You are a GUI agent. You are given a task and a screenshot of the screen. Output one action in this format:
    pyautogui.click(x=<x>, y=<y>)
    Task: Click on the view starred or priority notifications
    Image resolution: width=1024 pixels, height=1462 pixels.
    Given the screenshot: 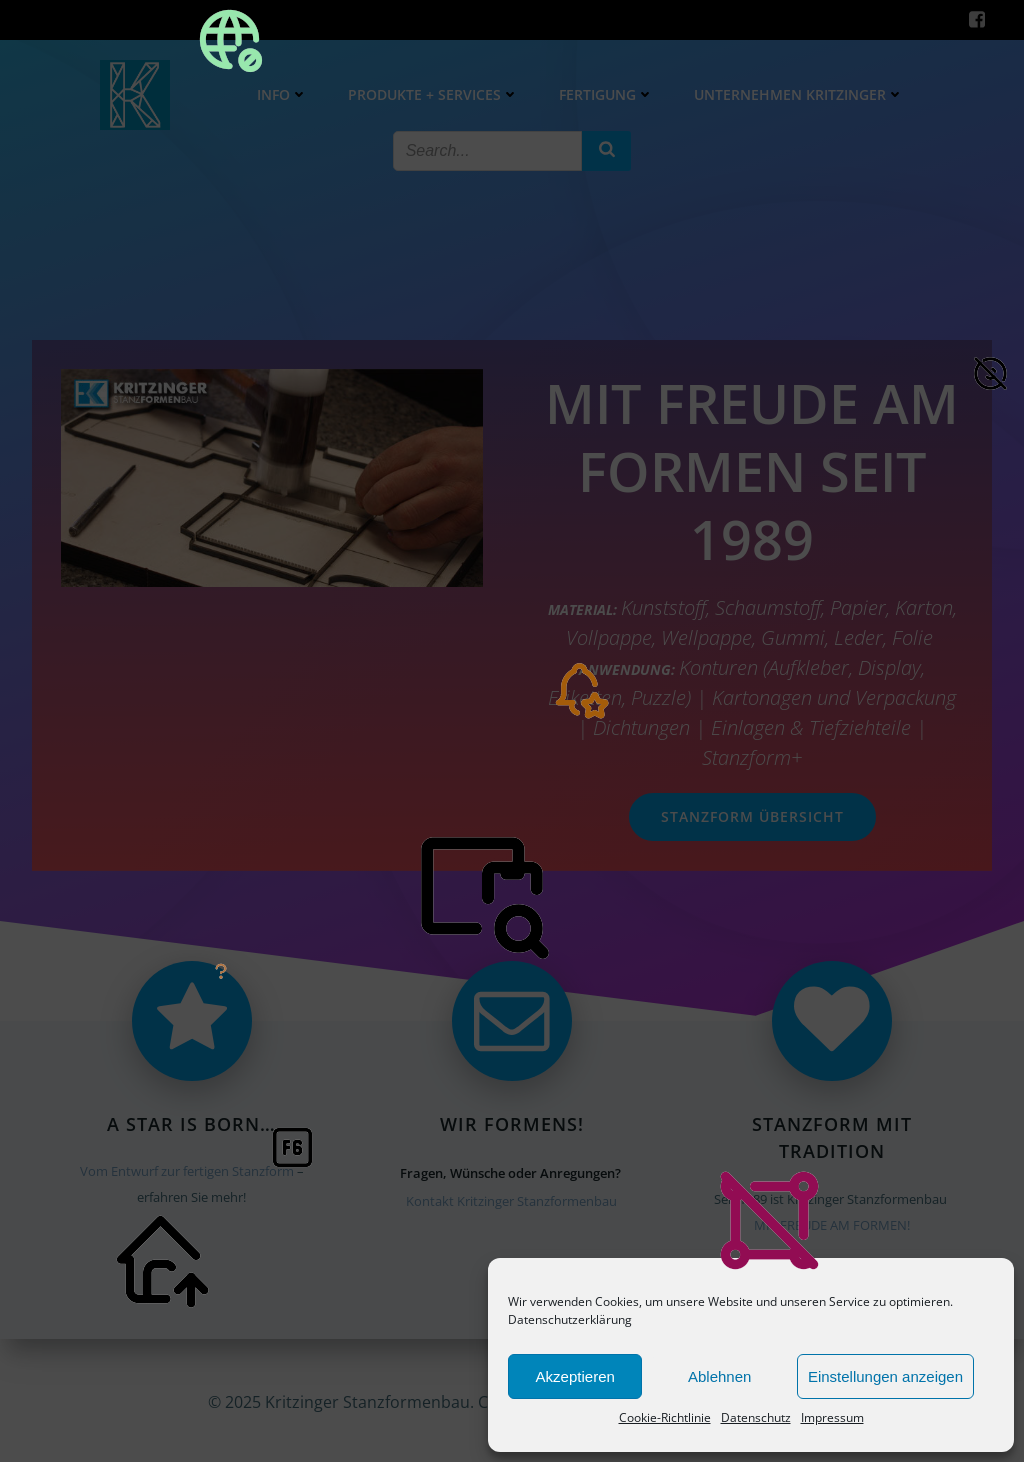 What is the action you would take?
    pyautogui.click(x=579, y=689)
    